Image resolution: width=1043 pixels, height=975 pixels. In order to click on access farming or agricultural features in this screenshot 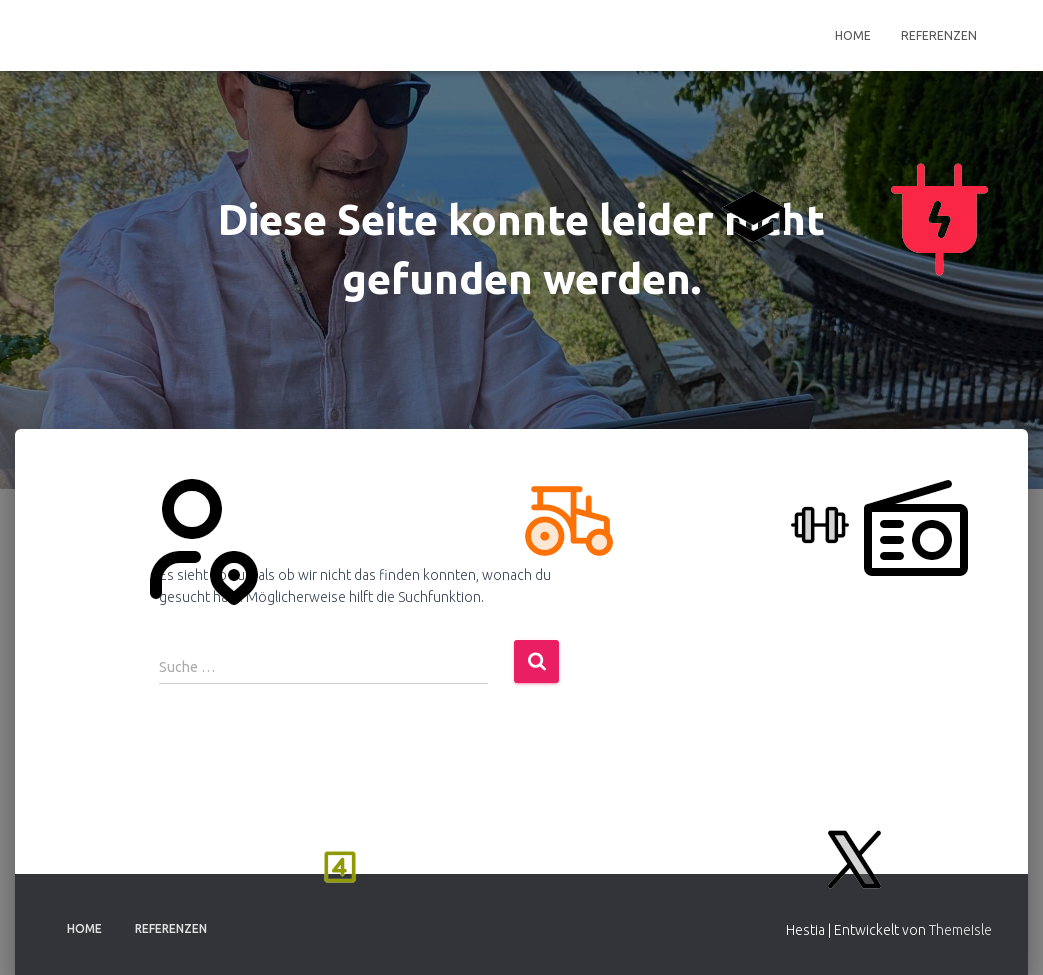, I will do `click(567, 519)`.